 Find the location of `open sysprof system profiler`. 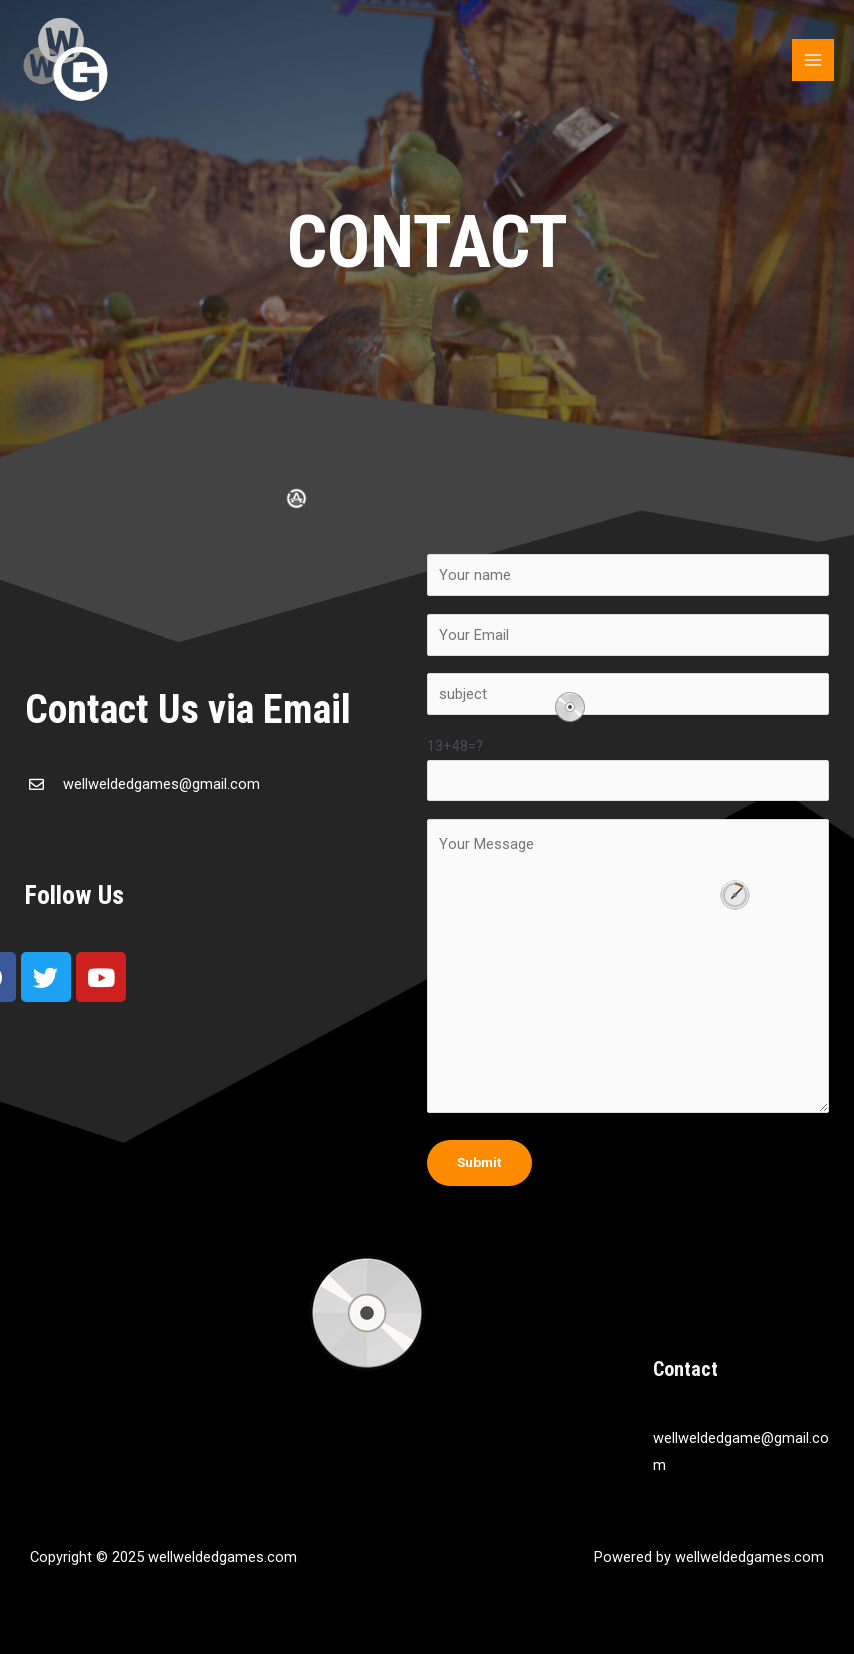

open sysprof system profiler is located at coordinates (735, 895).